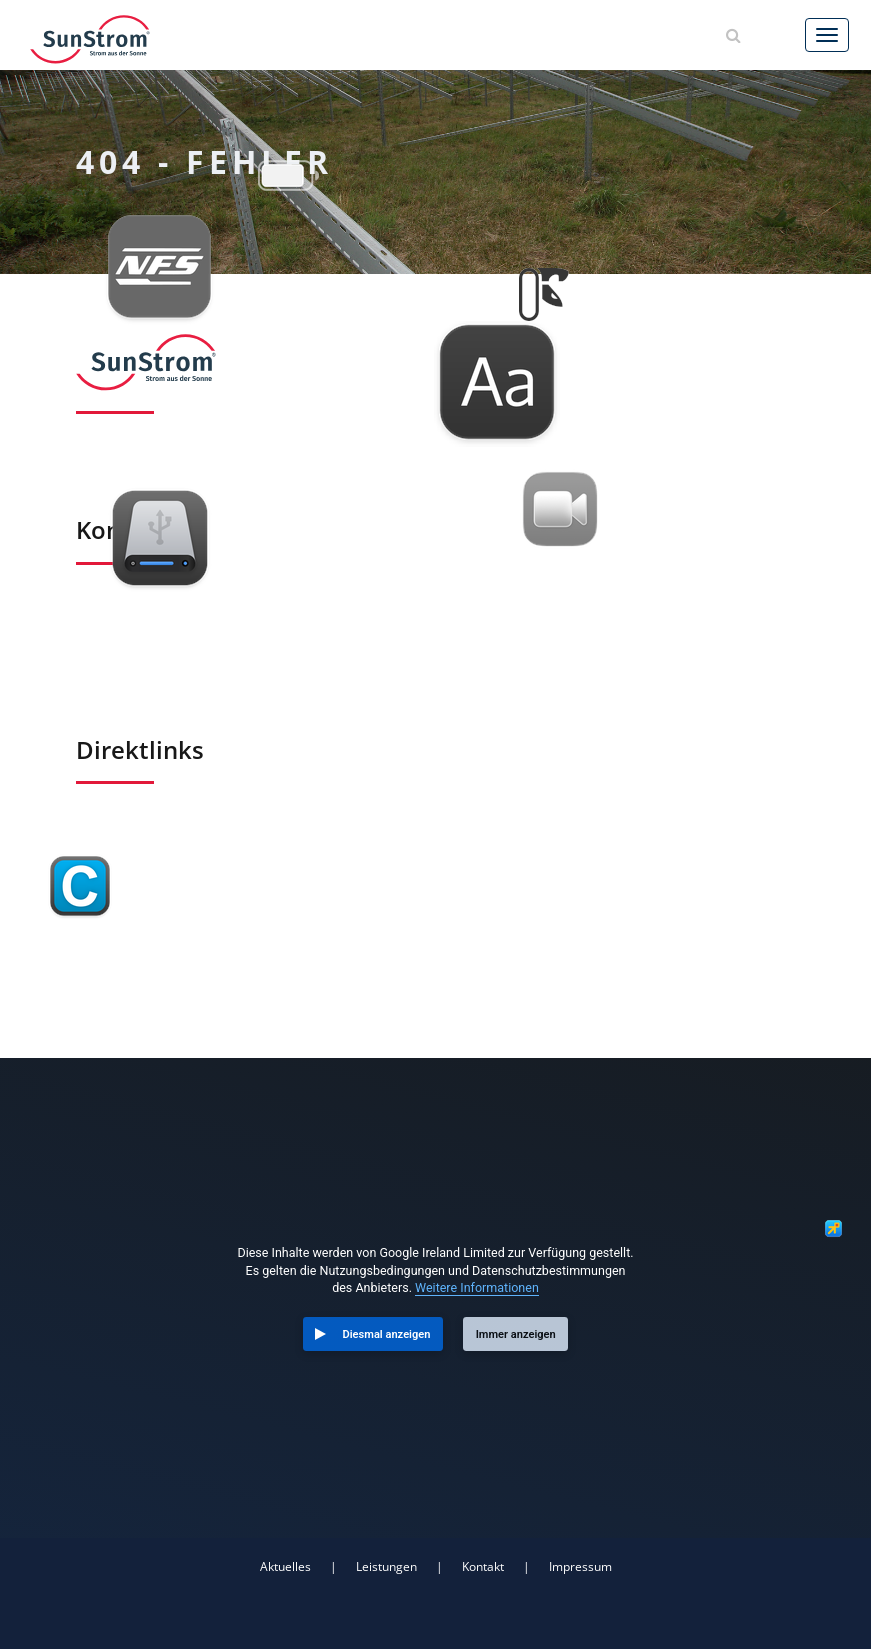  What do you see at coordinates (288, 175) in the screenshot?
I see `indicates battery level at 80% charge` at bounding box center [288, 175].